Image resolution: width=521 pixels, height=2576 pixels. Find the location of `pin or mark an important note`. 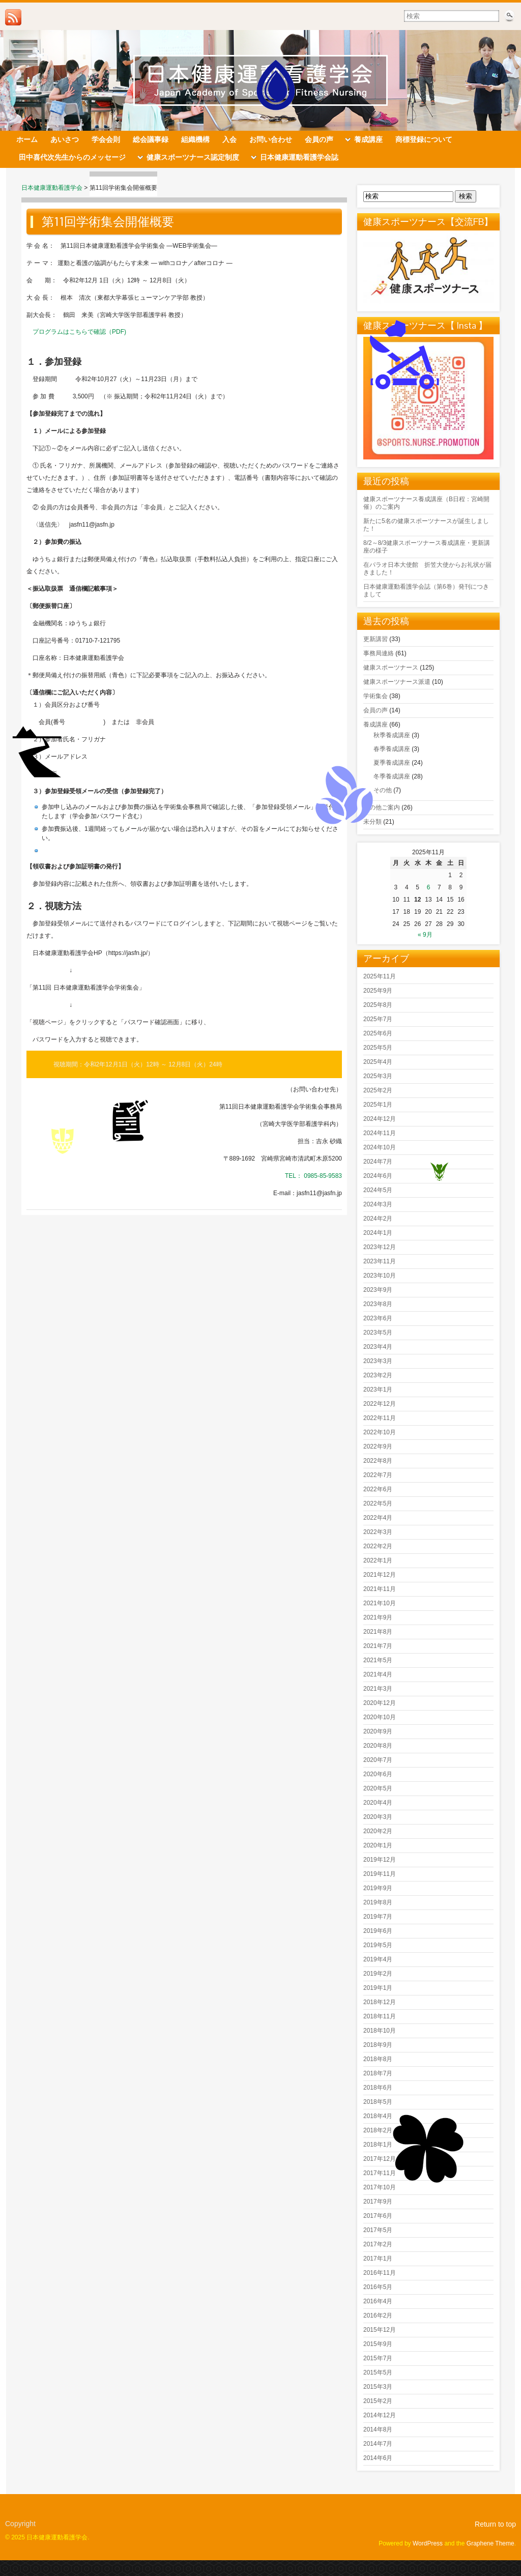

pin or mark an important note is located at coordinates (128, 1120).